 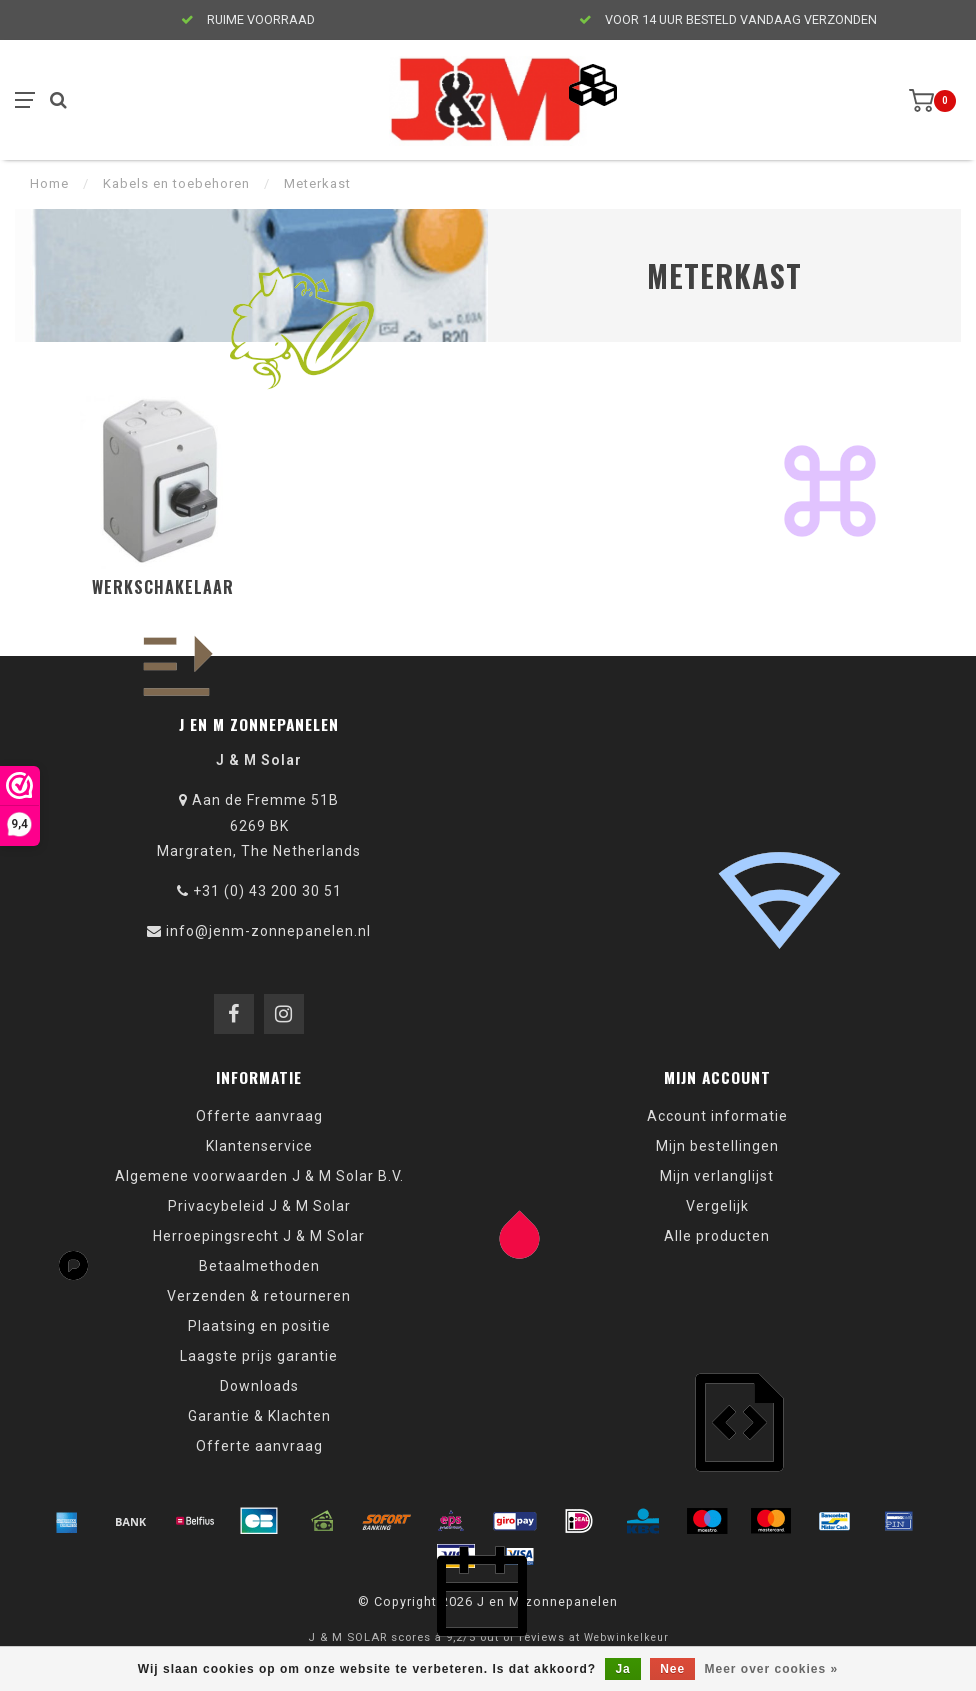 I want to click on indicates weak wifi signal strength, so click(x=779, y=900).